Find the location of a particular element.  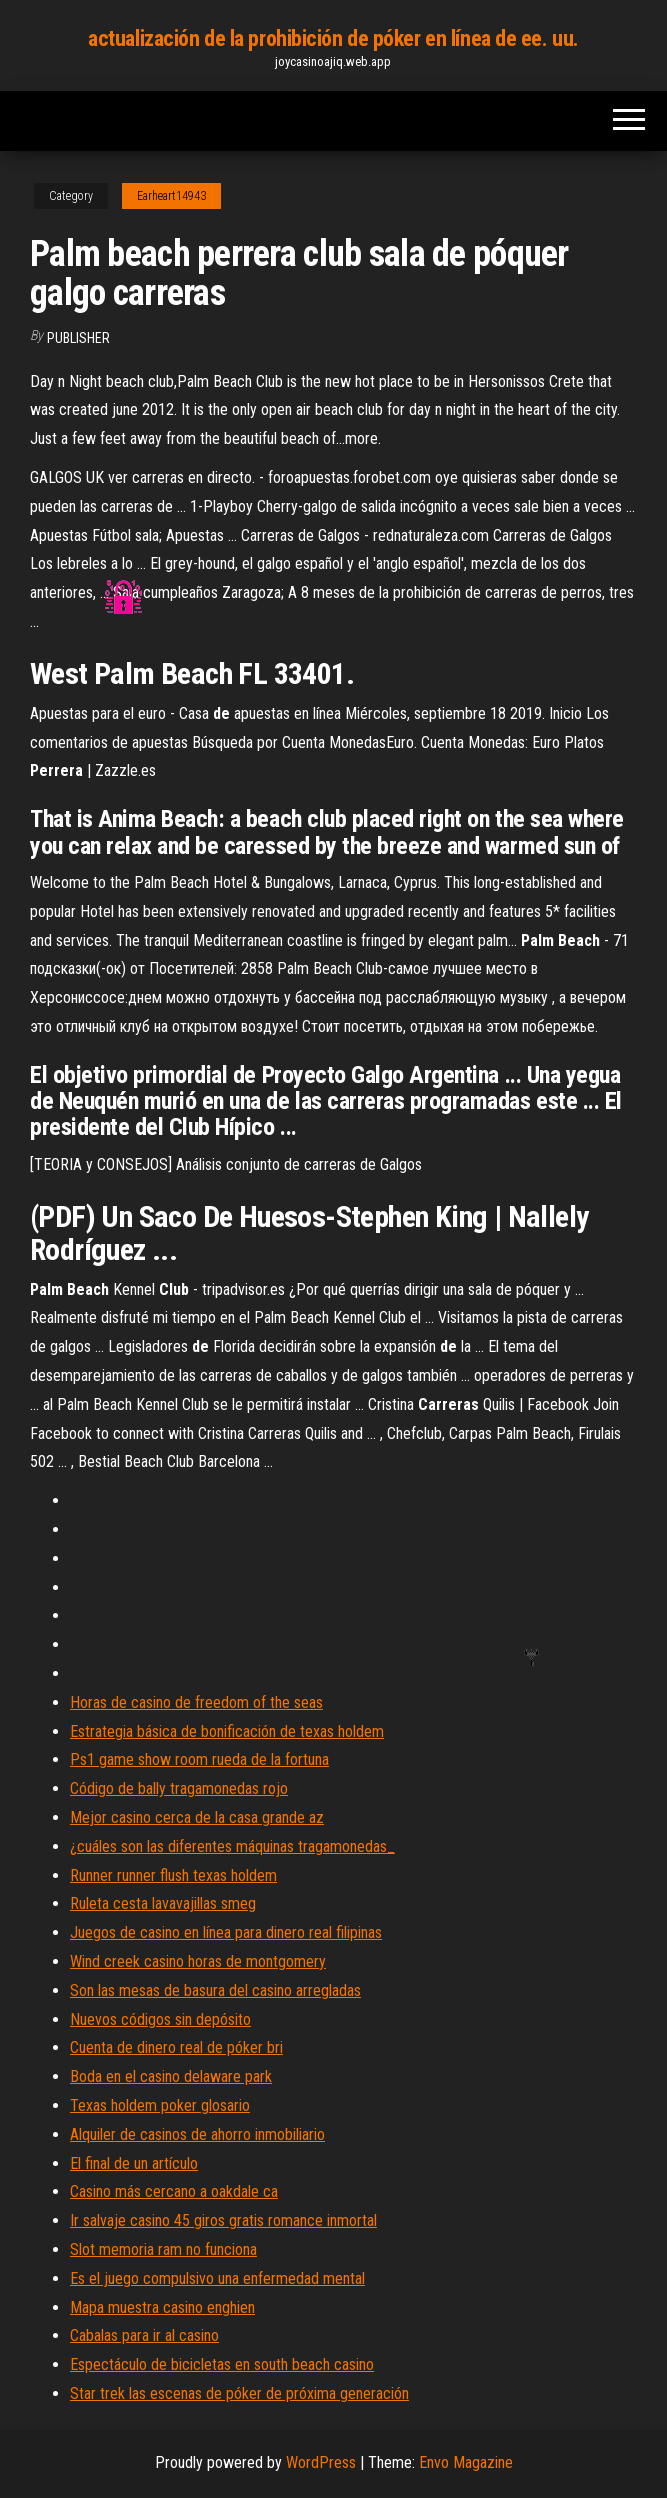

indicates a secure encrypted connection is located at coordinates (123, 597).